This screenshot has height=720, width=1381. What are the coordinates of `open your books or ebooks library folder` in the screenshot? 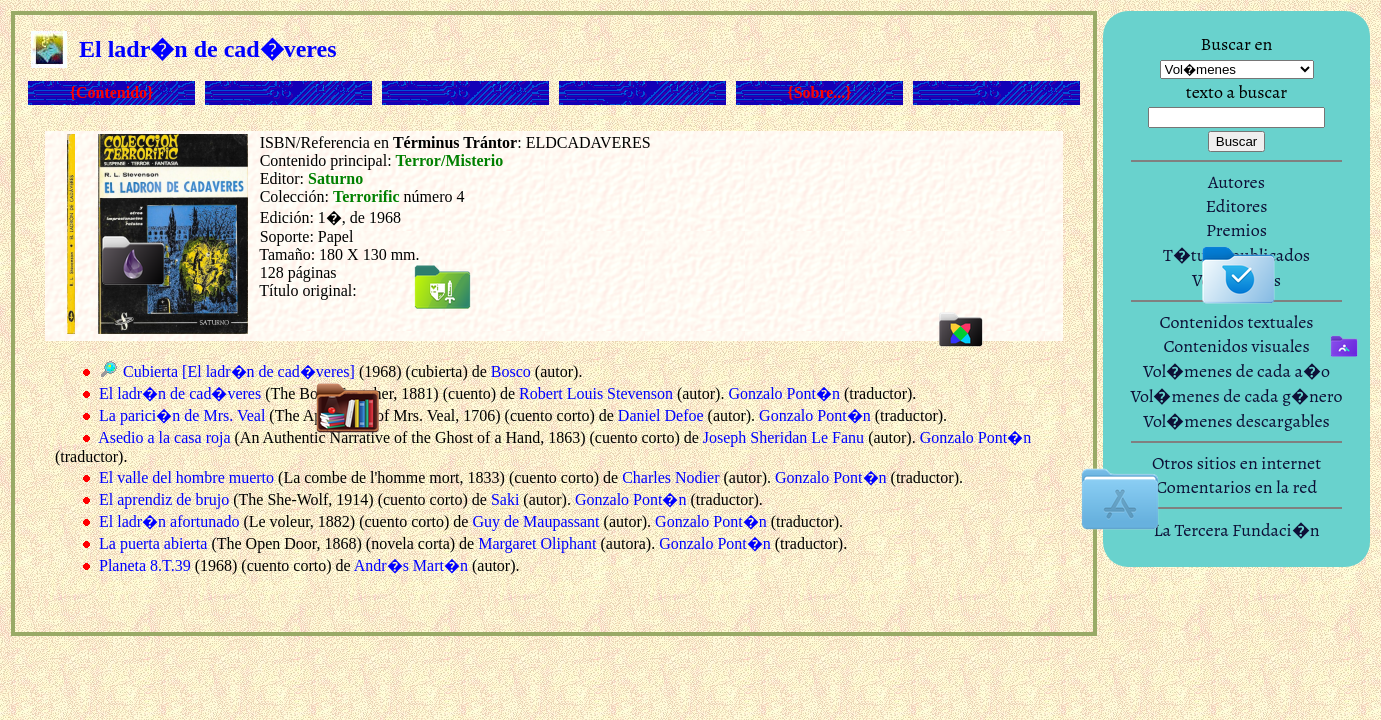 It's located at (347, 409).